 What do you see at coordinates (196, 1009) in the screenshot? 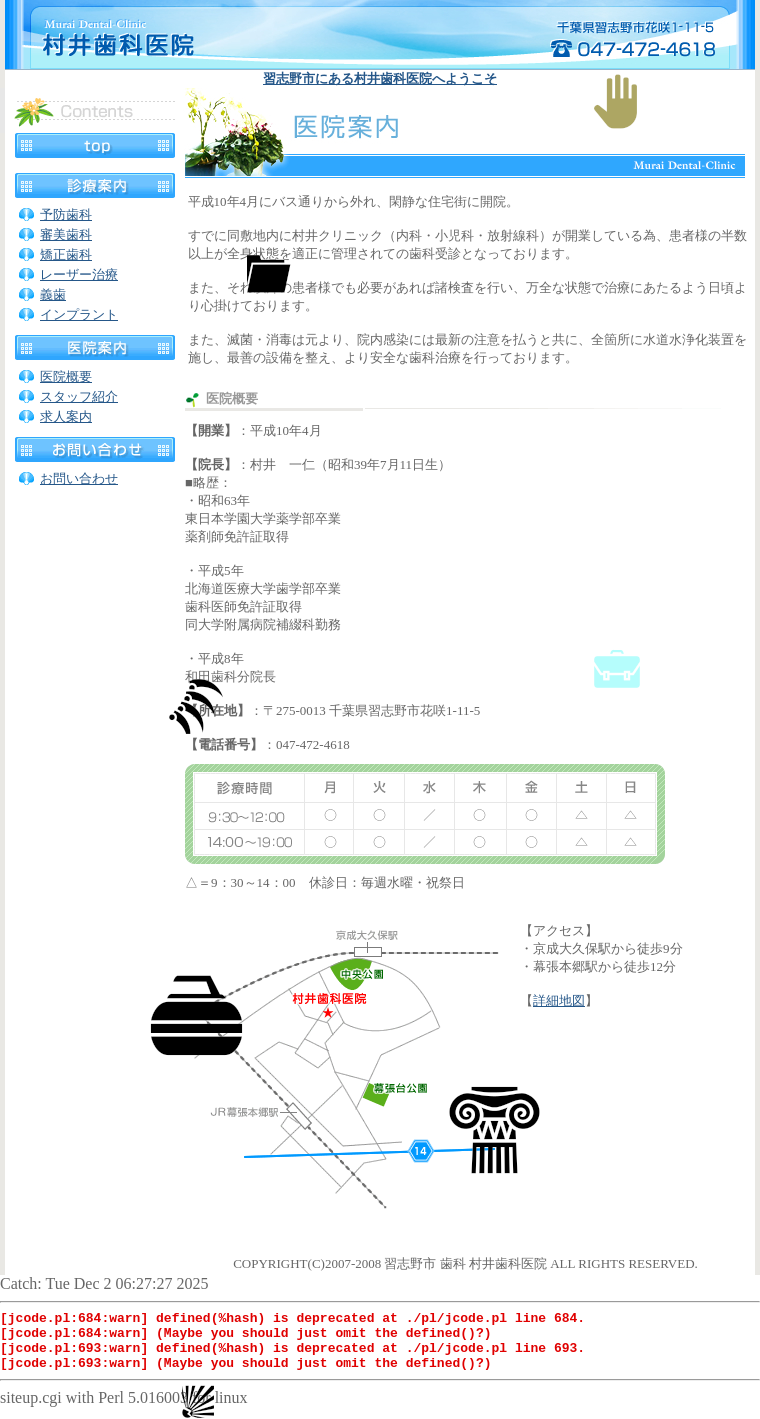
I see `access curling game or sports content` at bounding box center [196, 1009].